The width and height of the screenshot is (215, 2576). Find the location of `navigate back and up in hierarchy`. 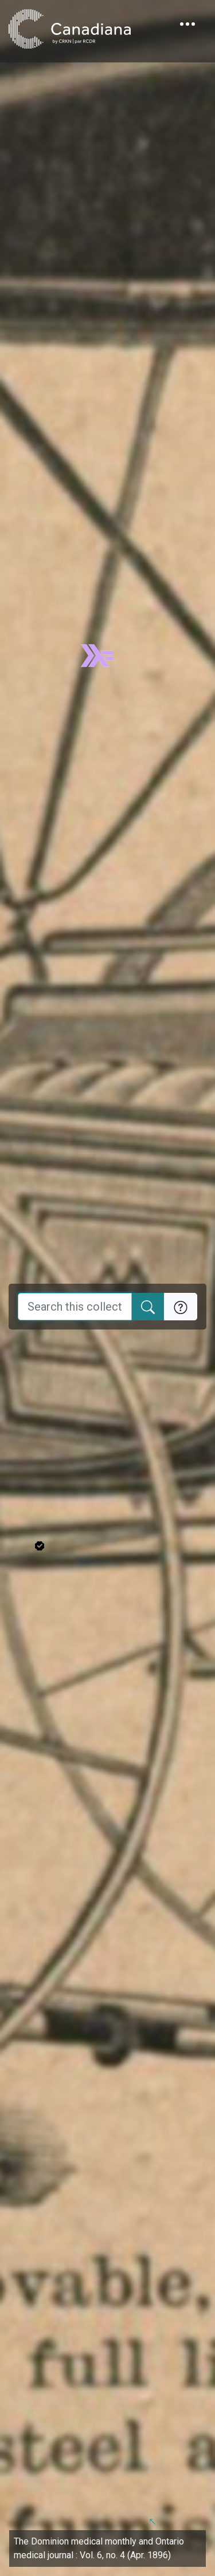

navigate back and up in hierarchy is located at coordinates (153, 2522).